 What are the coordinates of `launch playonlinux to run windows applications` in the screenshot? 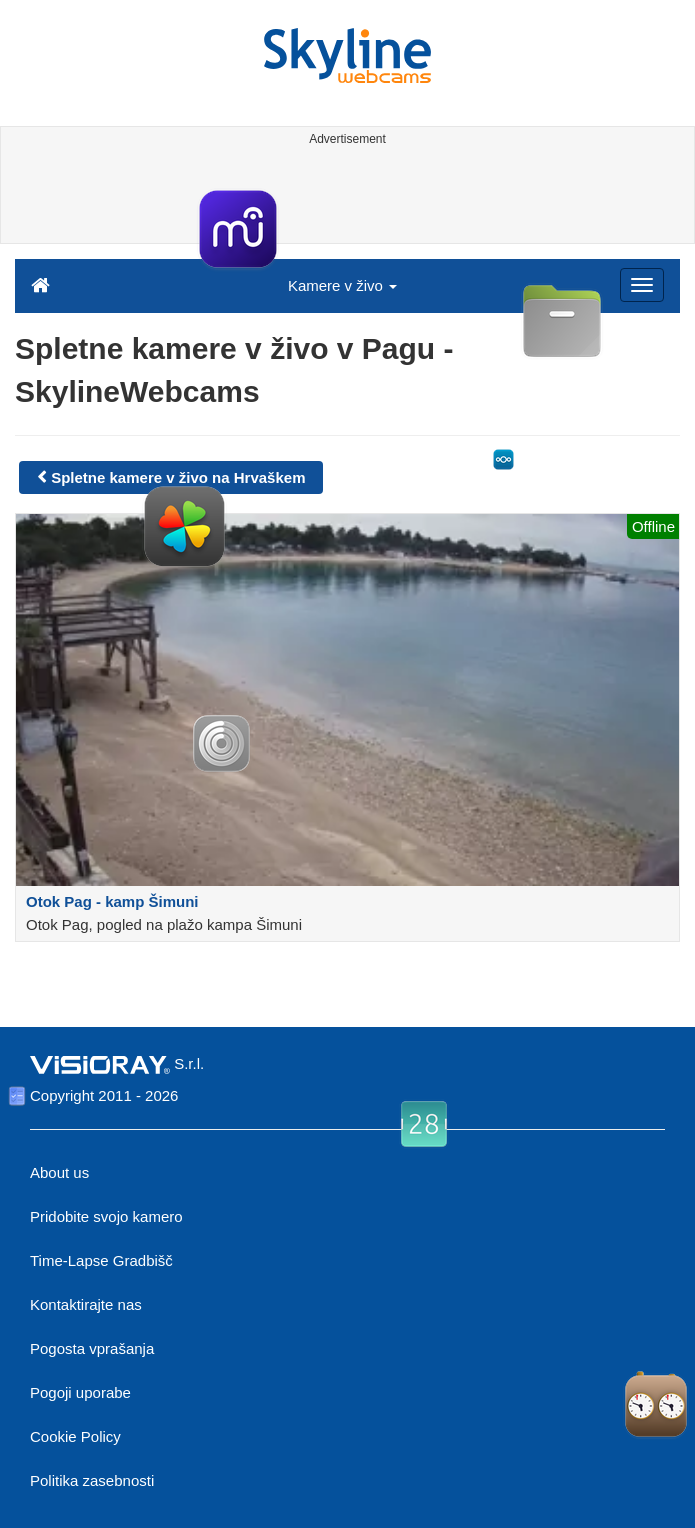 It's located at (184, 526).